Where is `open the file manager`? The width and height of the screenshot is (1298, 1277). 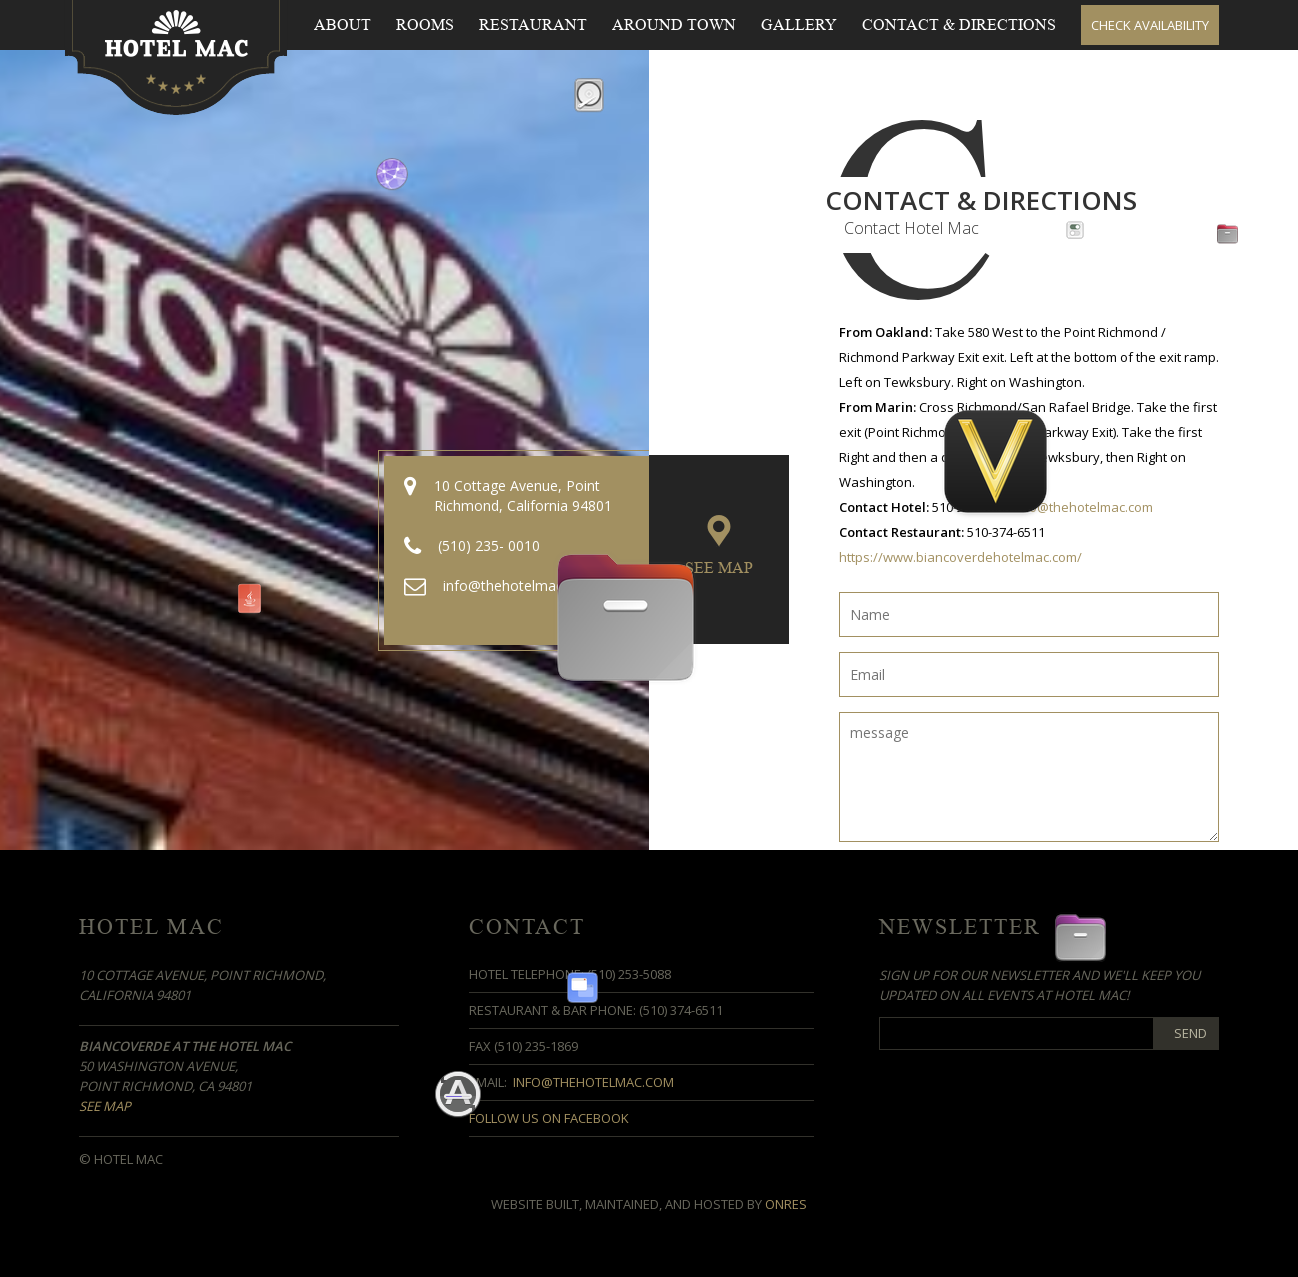
open the file manager is located at coordinates (625, 617).